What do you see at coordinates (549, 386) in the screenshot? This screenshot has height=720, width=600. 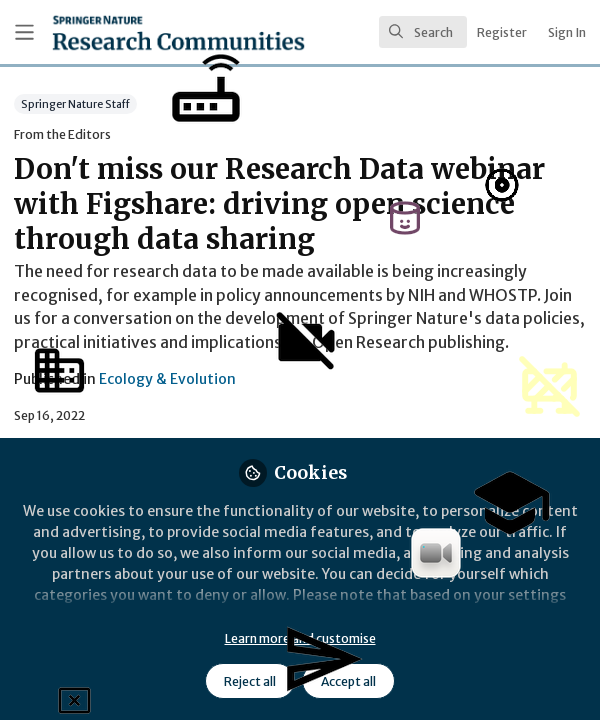 I see `disable road barrier or construction zone` at bounding box center [549, 386].